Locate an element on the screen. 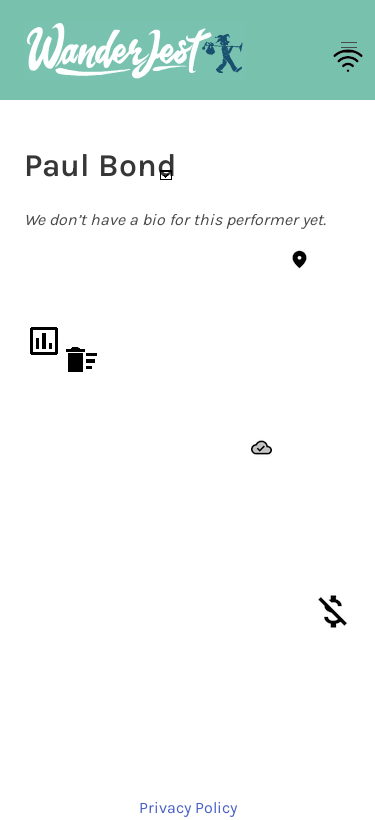 This screenshot has height=820, width=375. view location on map is located at coordinates (299, 259).